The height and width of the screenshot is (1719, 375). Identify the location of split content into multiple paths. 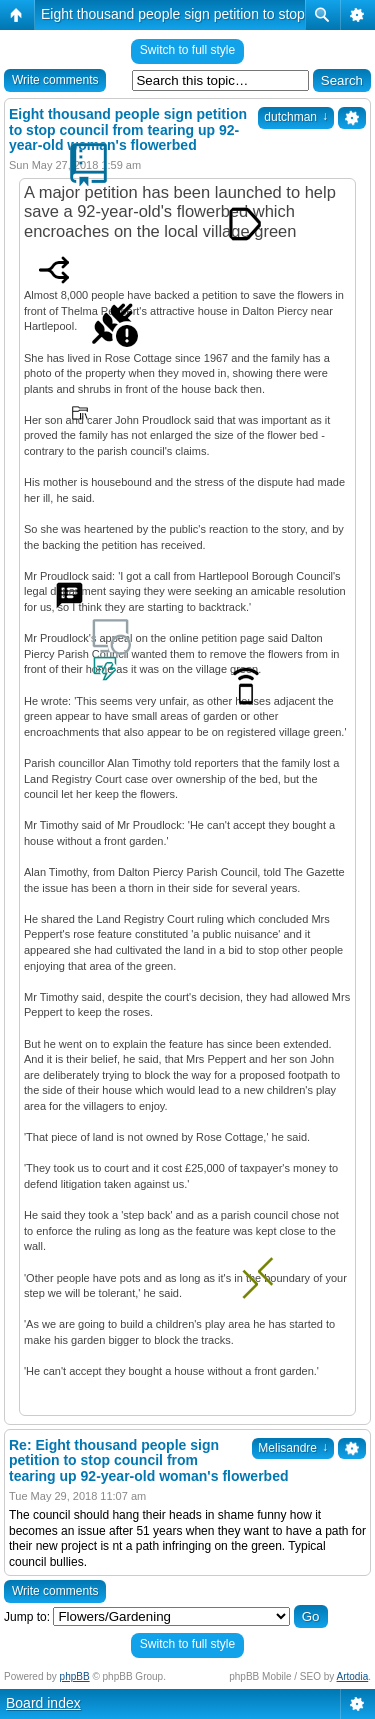
(54, 270).